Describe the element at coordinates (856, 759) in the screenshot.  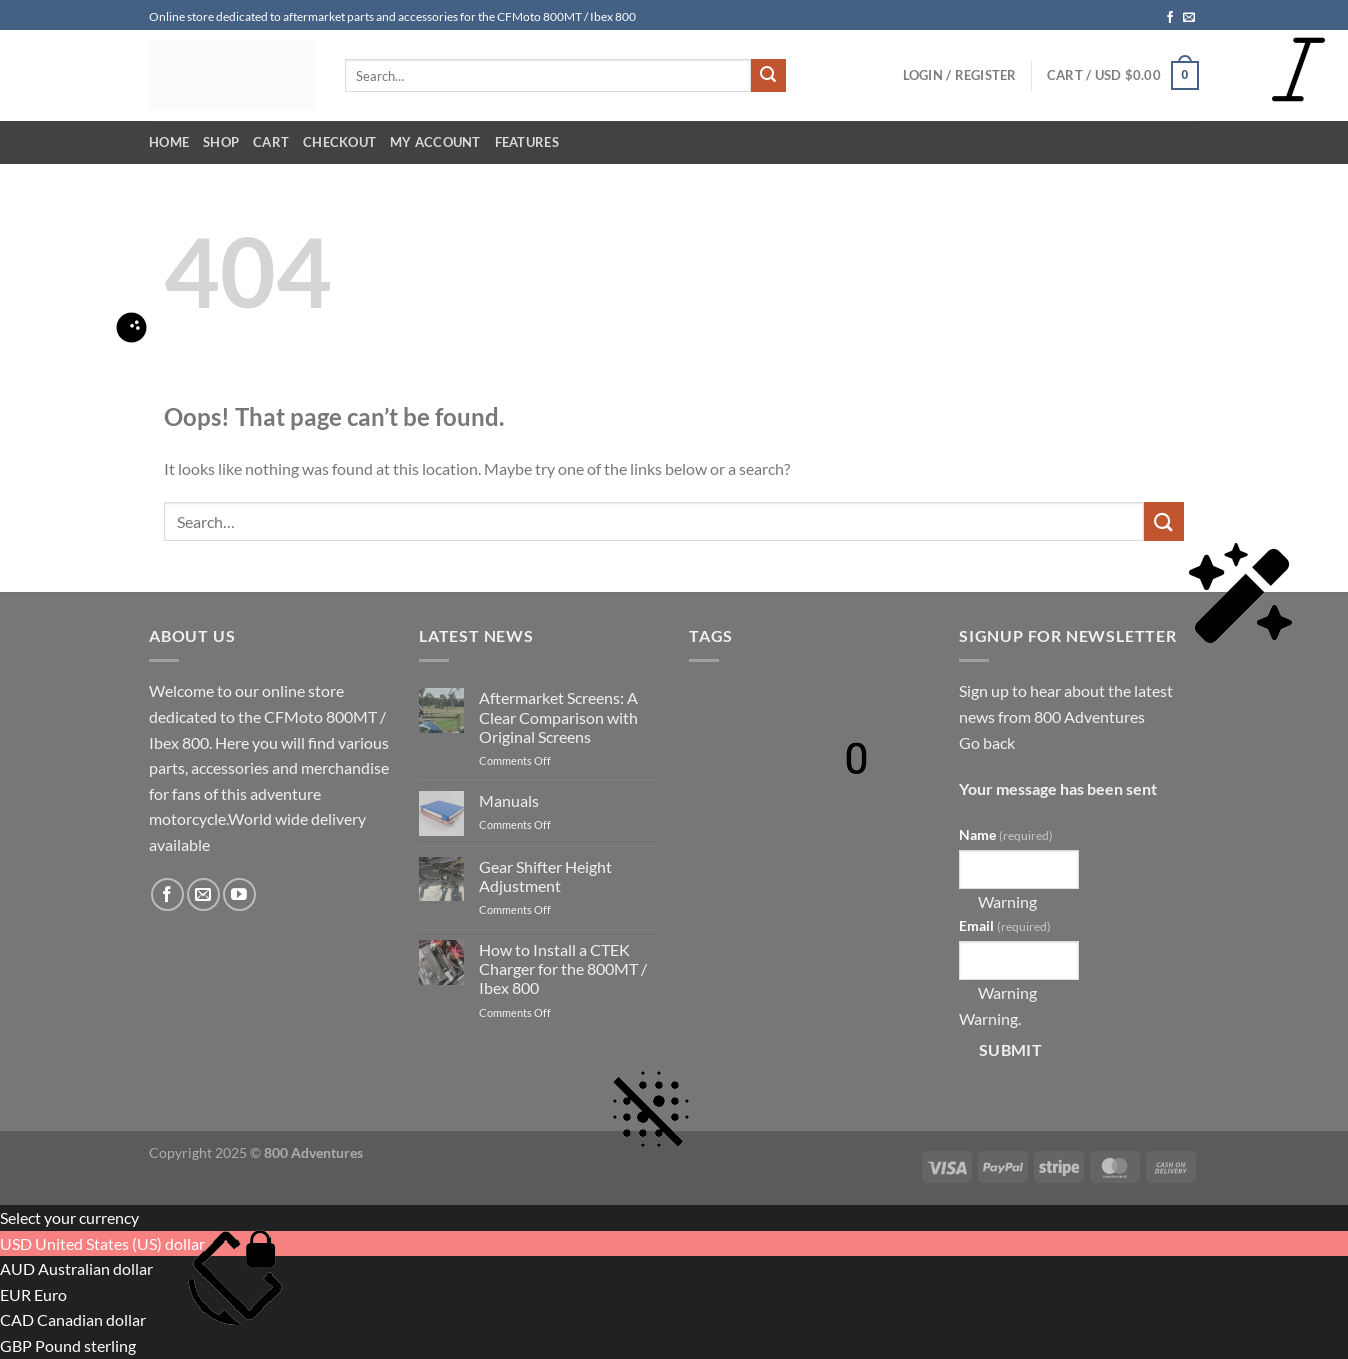
I see `set exposure compensation to zero` at that location.